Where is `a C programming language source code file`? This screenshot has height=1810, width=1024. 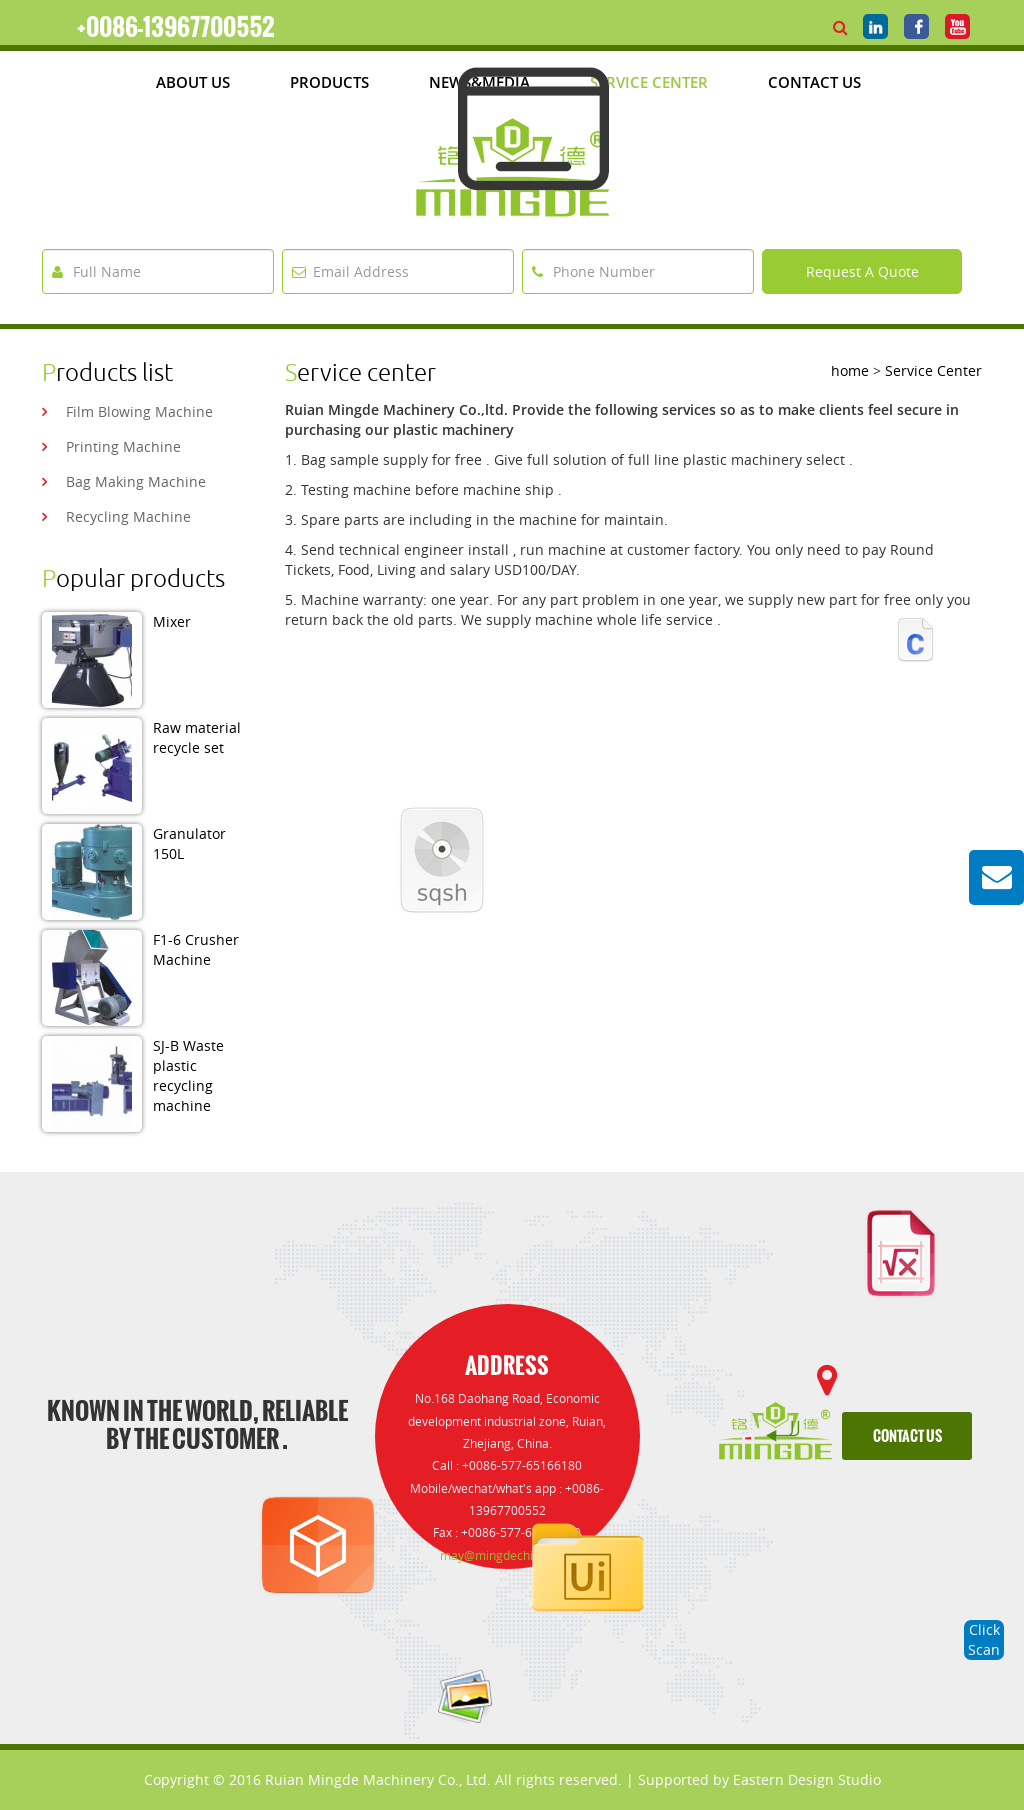
a C programming language source code file is located at coordinates (915, 639).